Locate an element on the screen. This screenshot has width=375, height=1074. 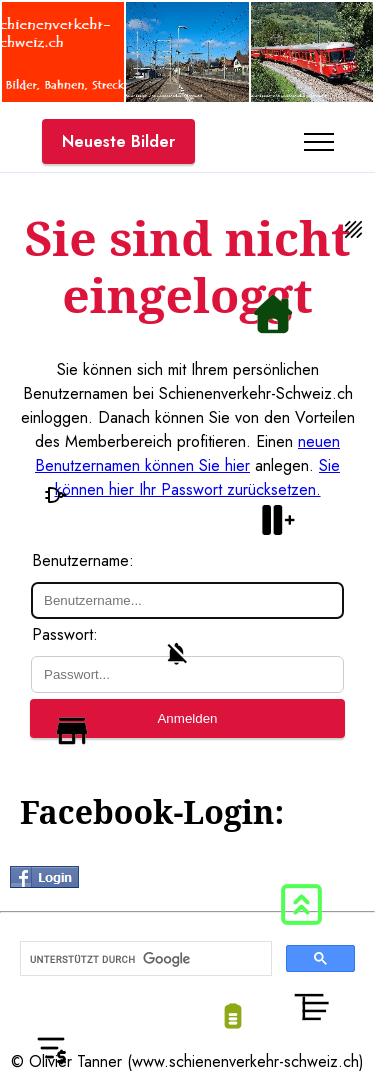
indicates medium battery level (approximately 60%) is located at coordinates (233, 1016).